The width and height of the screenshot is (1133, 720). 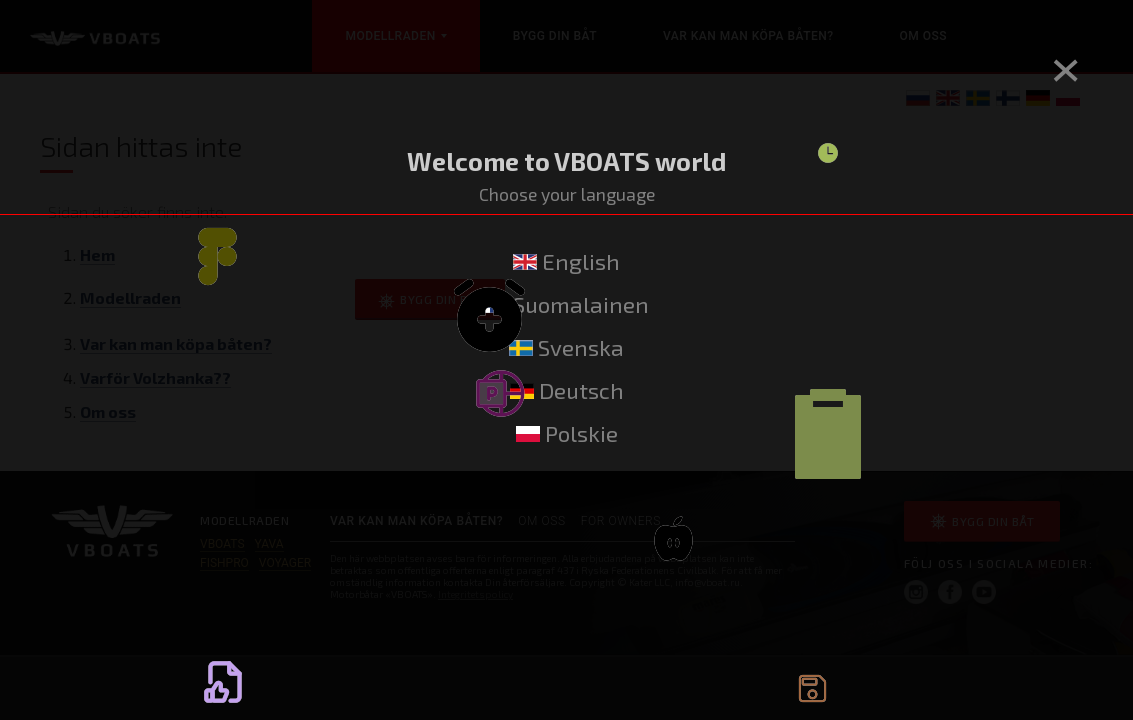 I want to click on view nutrition information, so click(x=673, y=538).